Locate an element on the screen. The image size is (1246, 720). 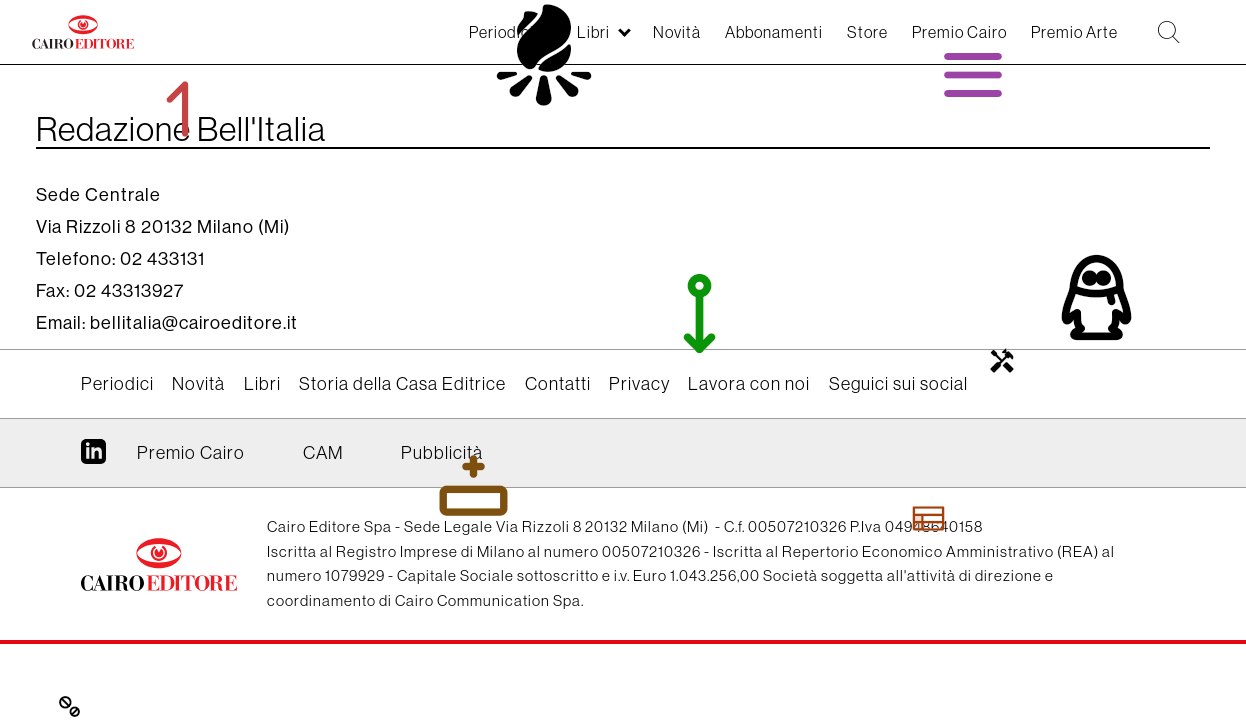
access campfire or outdoor activity features is located at coordinates (544, 55).